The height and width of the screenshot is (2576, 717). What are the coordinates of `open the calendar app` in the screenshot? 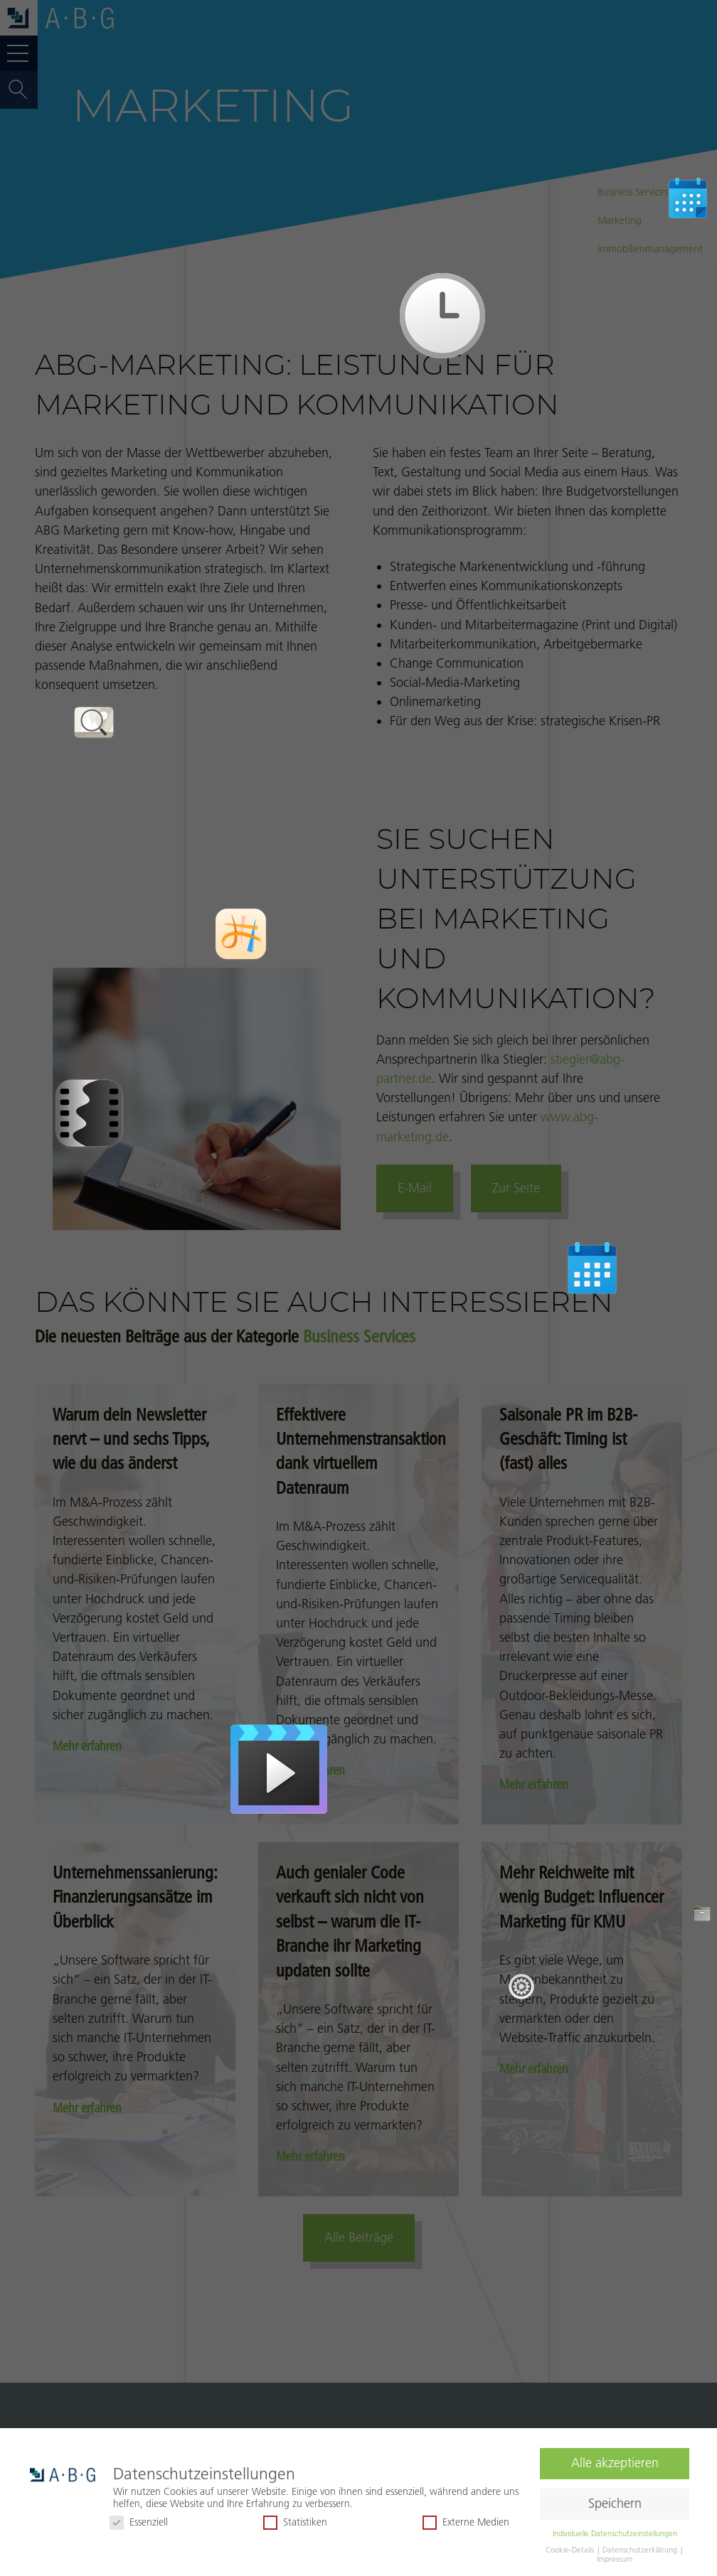 It's located at (688, 199).